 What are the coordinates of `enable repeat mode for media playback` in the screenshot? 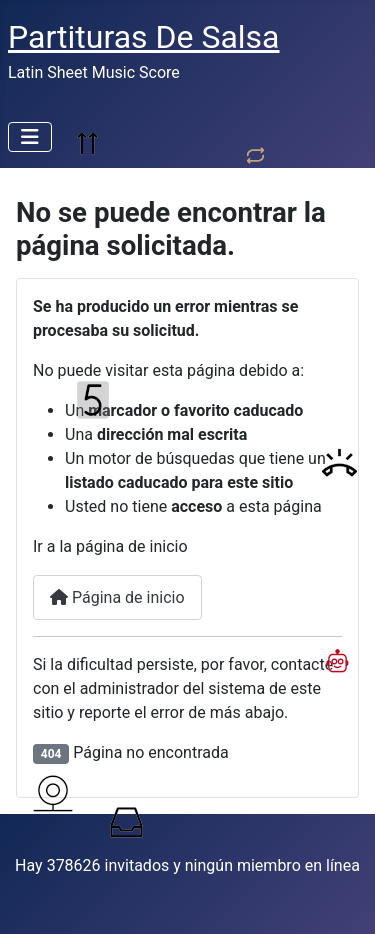 It's located at (255, 155).